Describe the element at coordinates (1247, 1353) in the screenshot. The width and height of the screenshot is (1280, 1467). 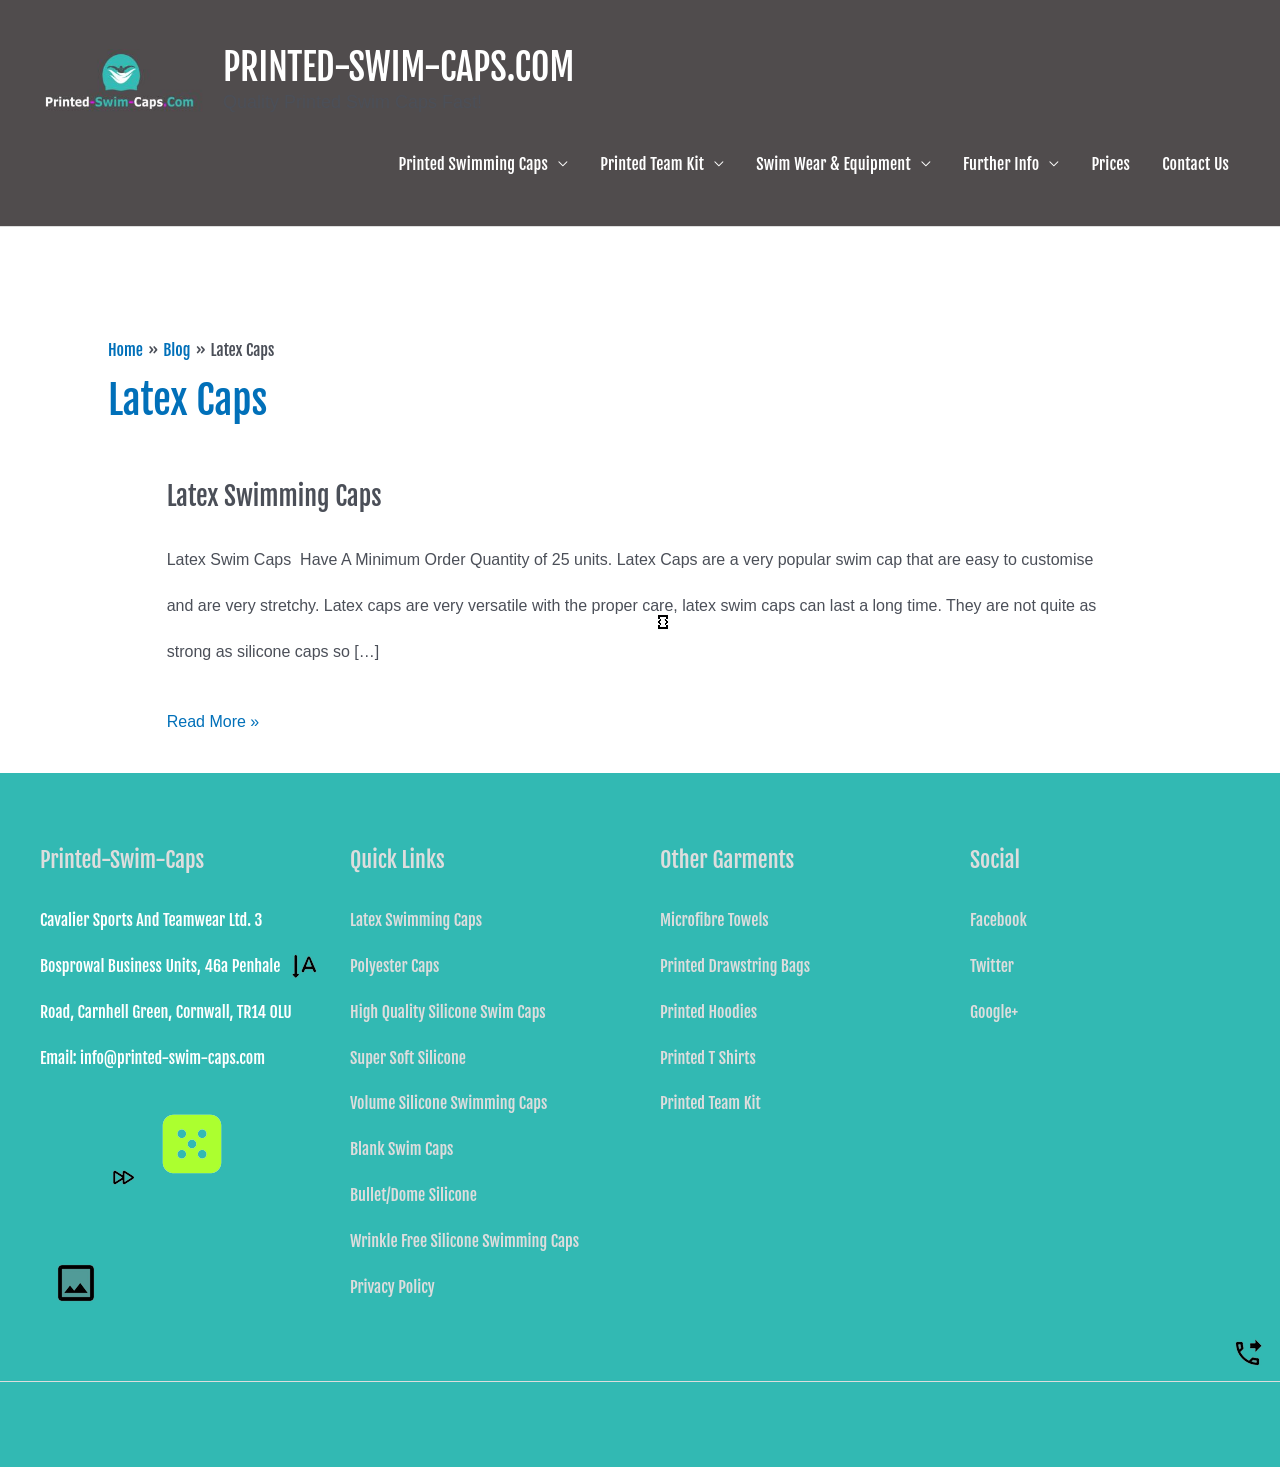
I see `call forwarding is enabled` at that location.